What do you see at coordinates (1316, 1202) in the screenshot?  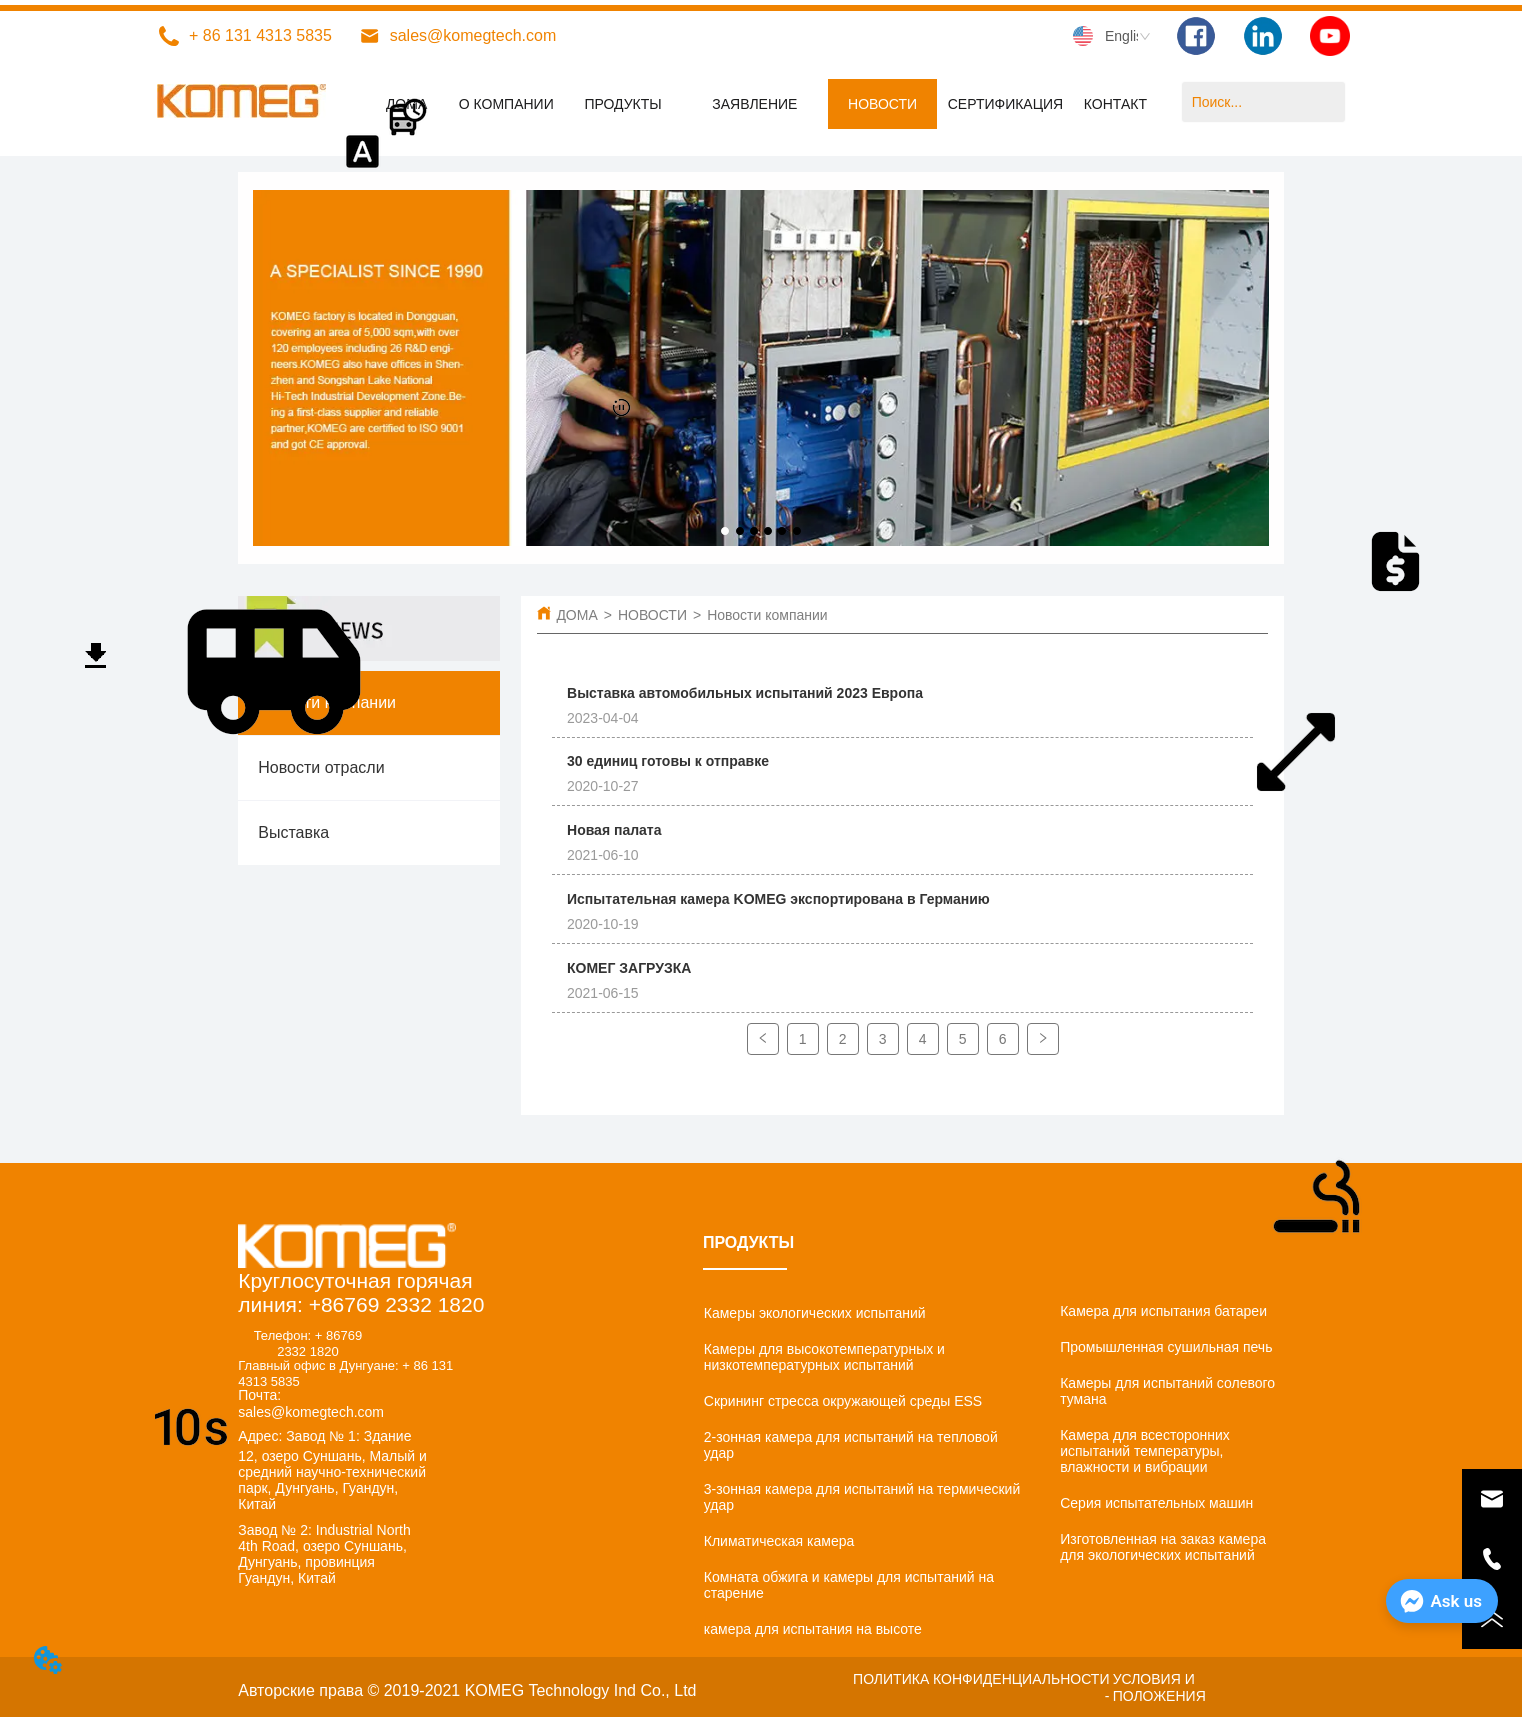 I see `indicates a designated smoking area` at bounding box center [1316, 1202].